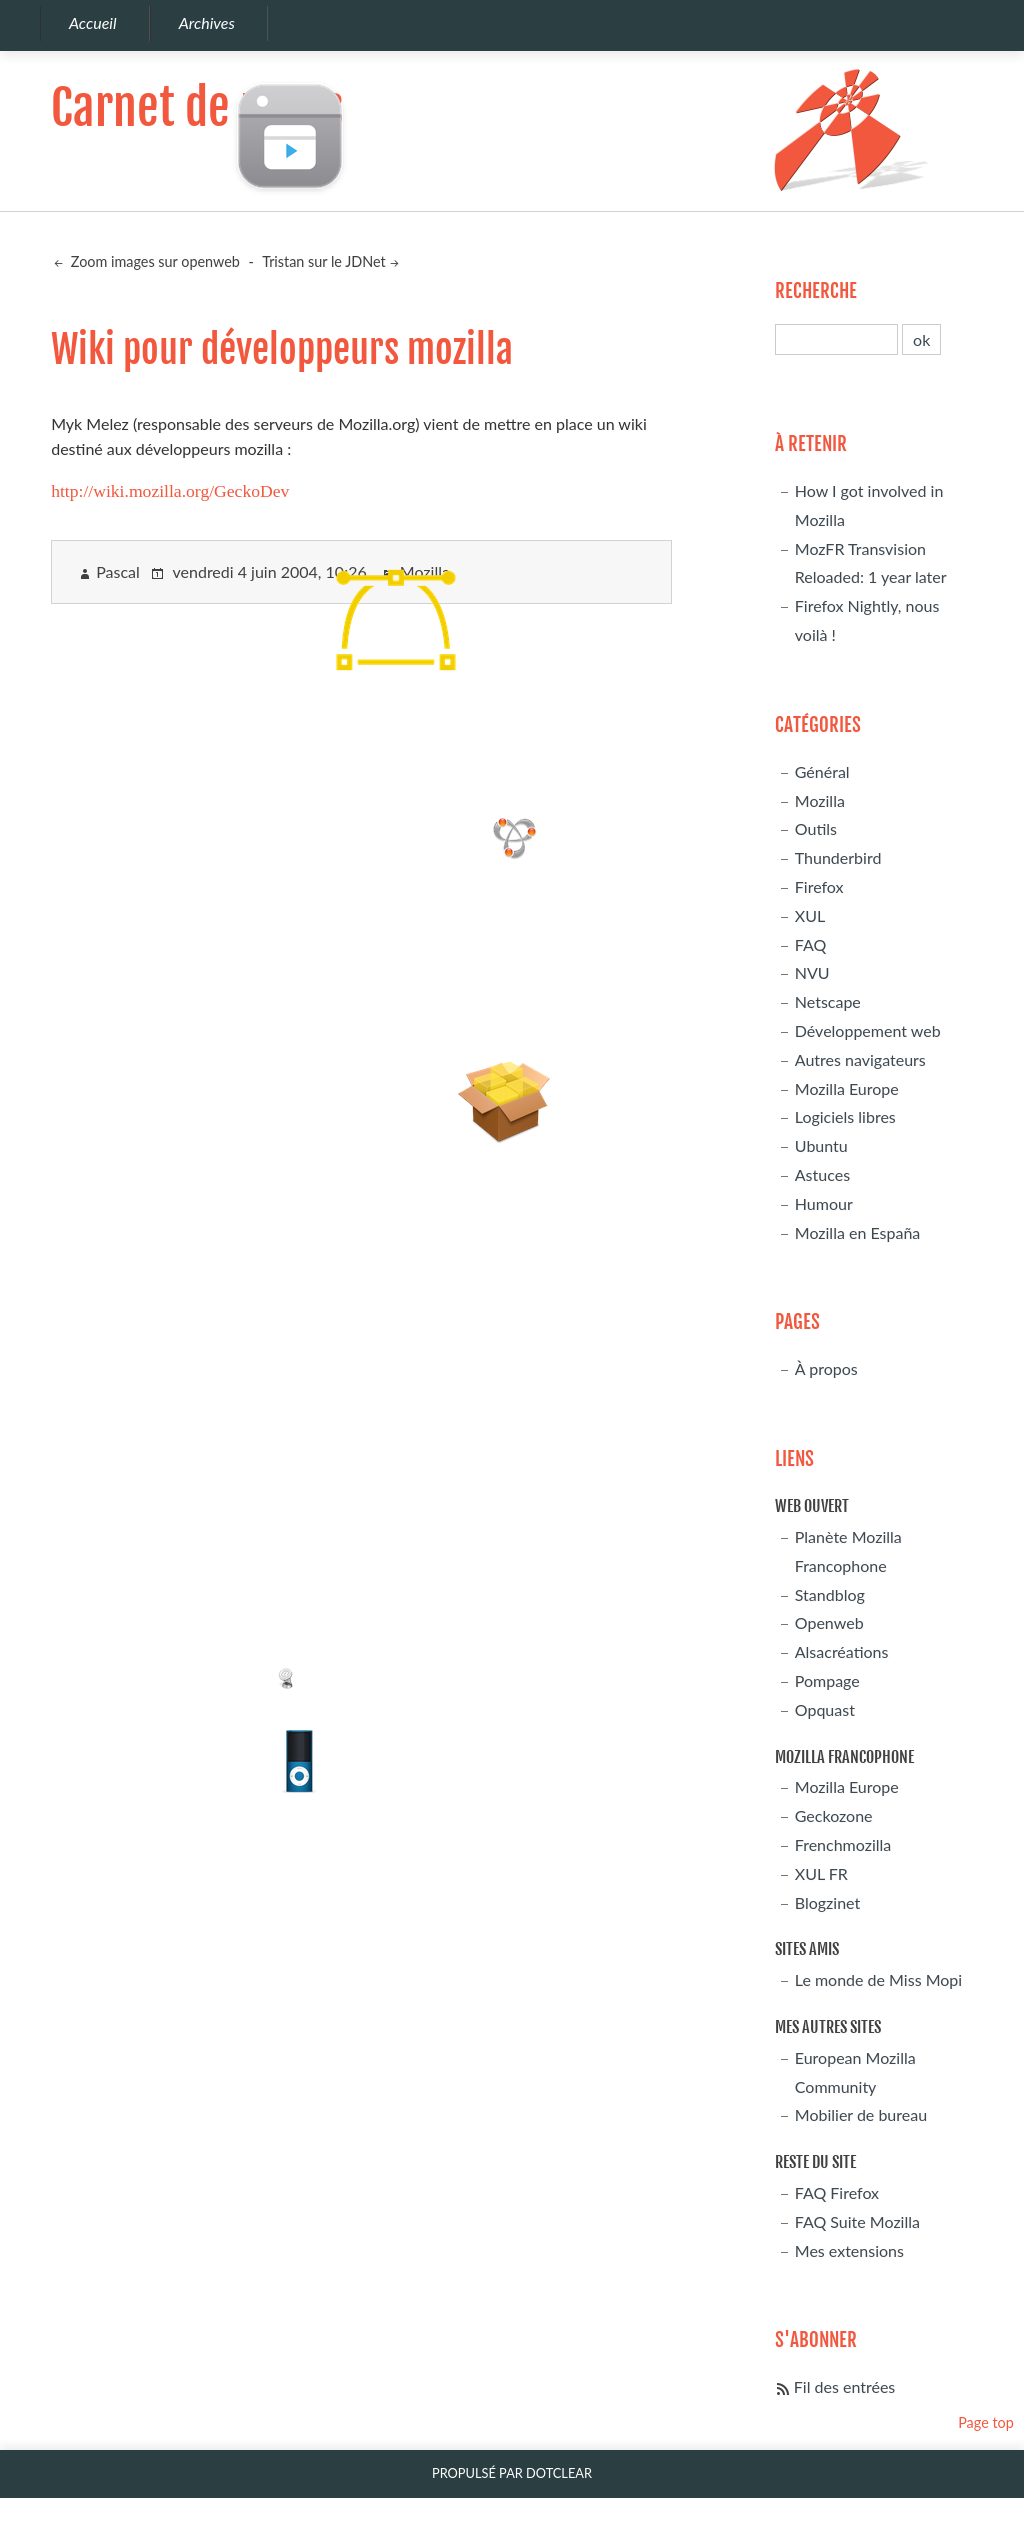 The image size is (1024, 2533). What do you see at coordinates (396, 620) in the screenshot?
I see `access shape library in iMovie` at bounding box center [396, 620].